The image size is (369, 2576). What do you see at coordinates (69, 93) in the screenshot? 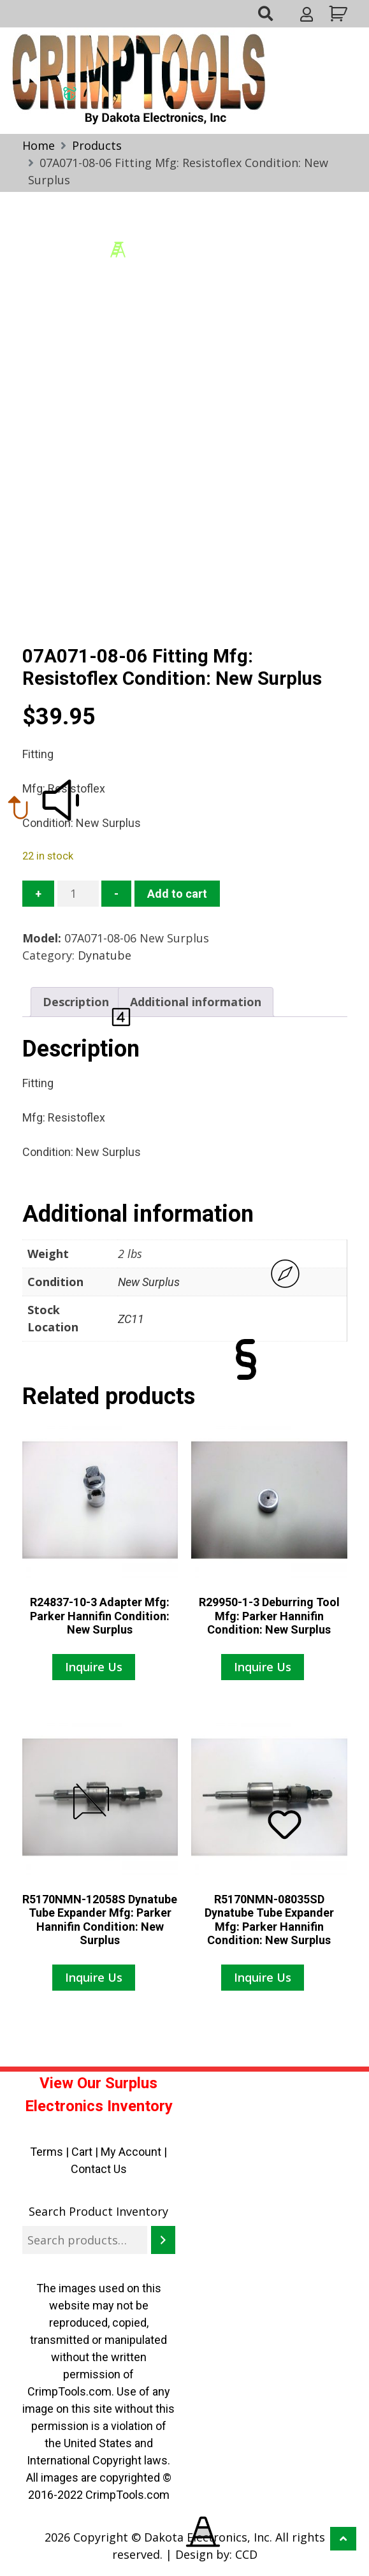
I see `open the New York Times app` at bounding box center [69, 93].